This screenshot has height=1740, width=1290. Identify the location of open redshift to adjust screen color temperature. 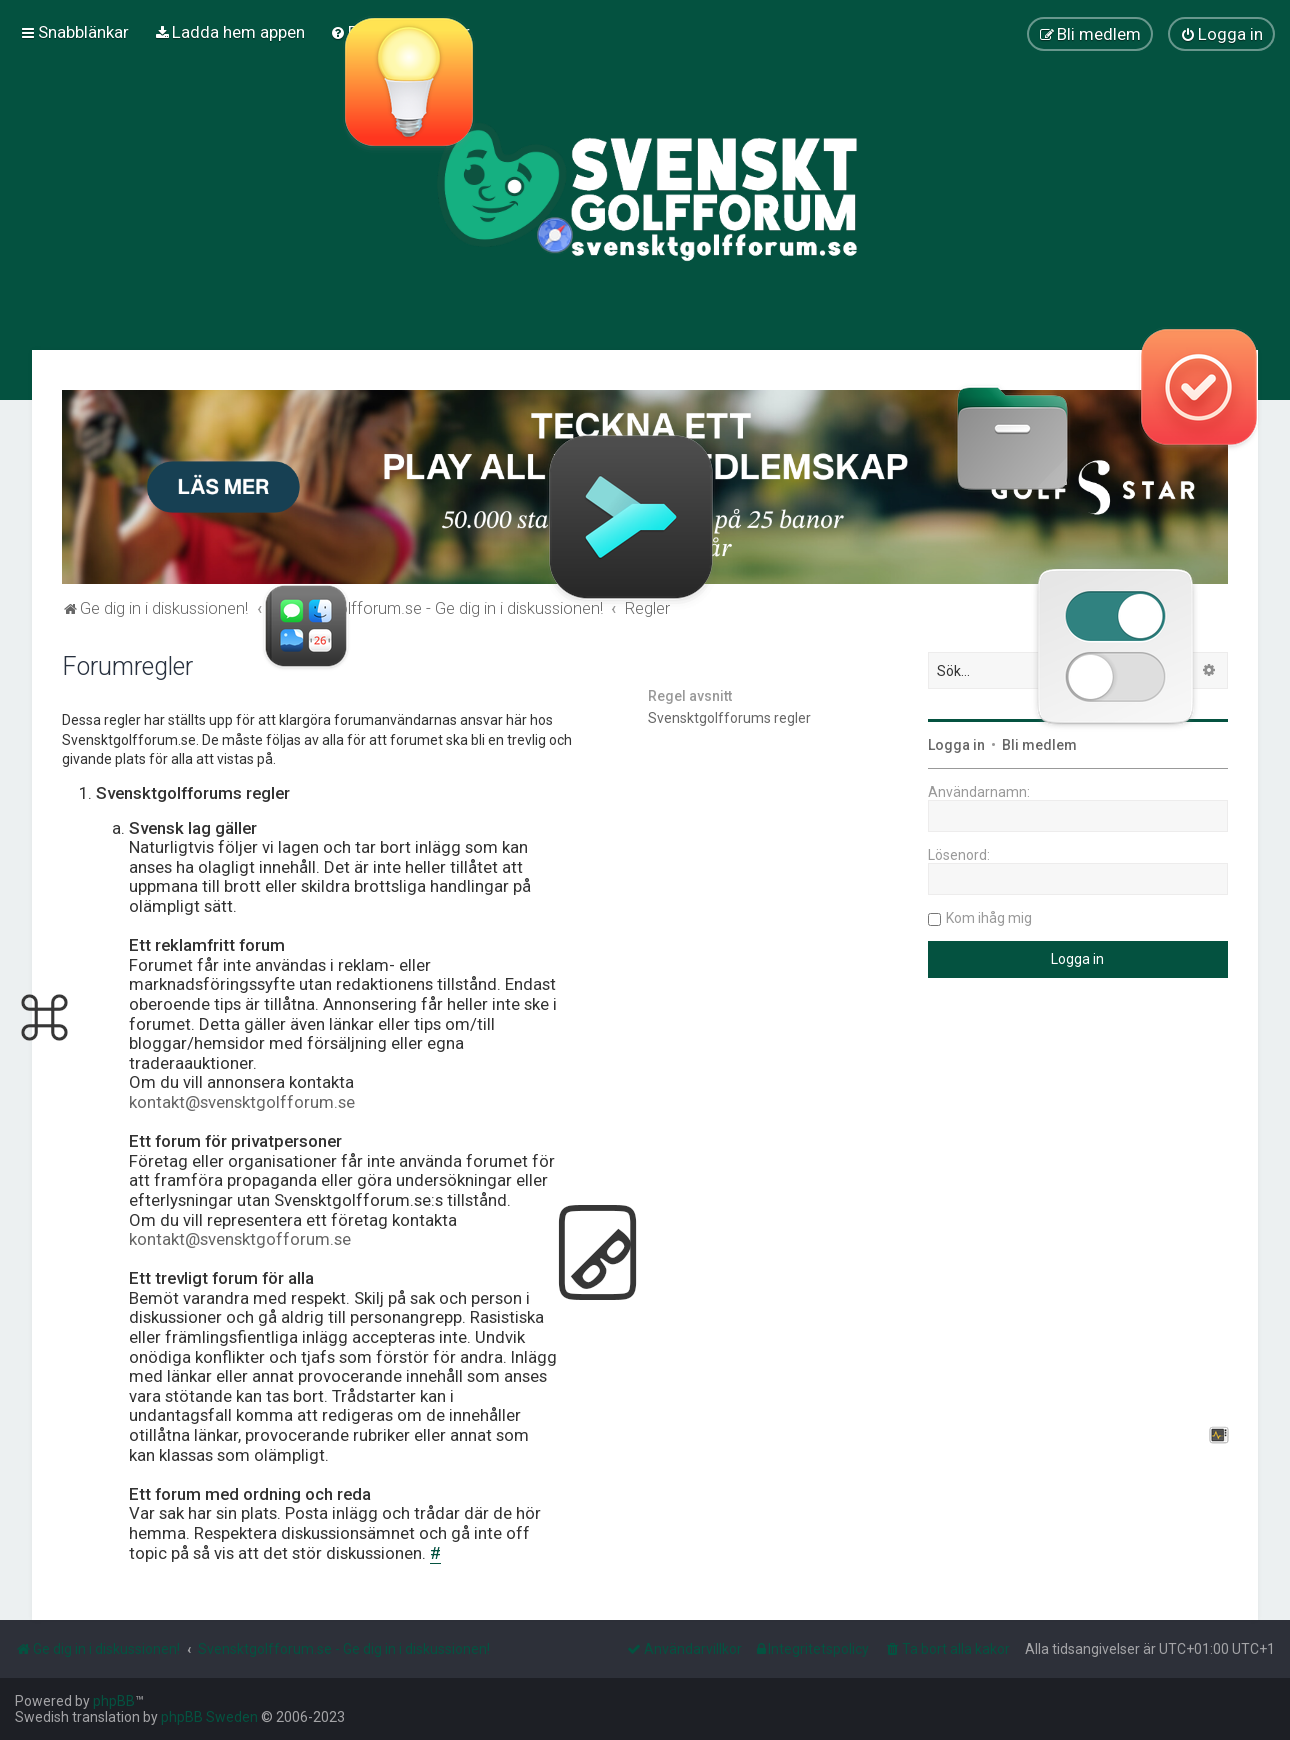
(409, 82).